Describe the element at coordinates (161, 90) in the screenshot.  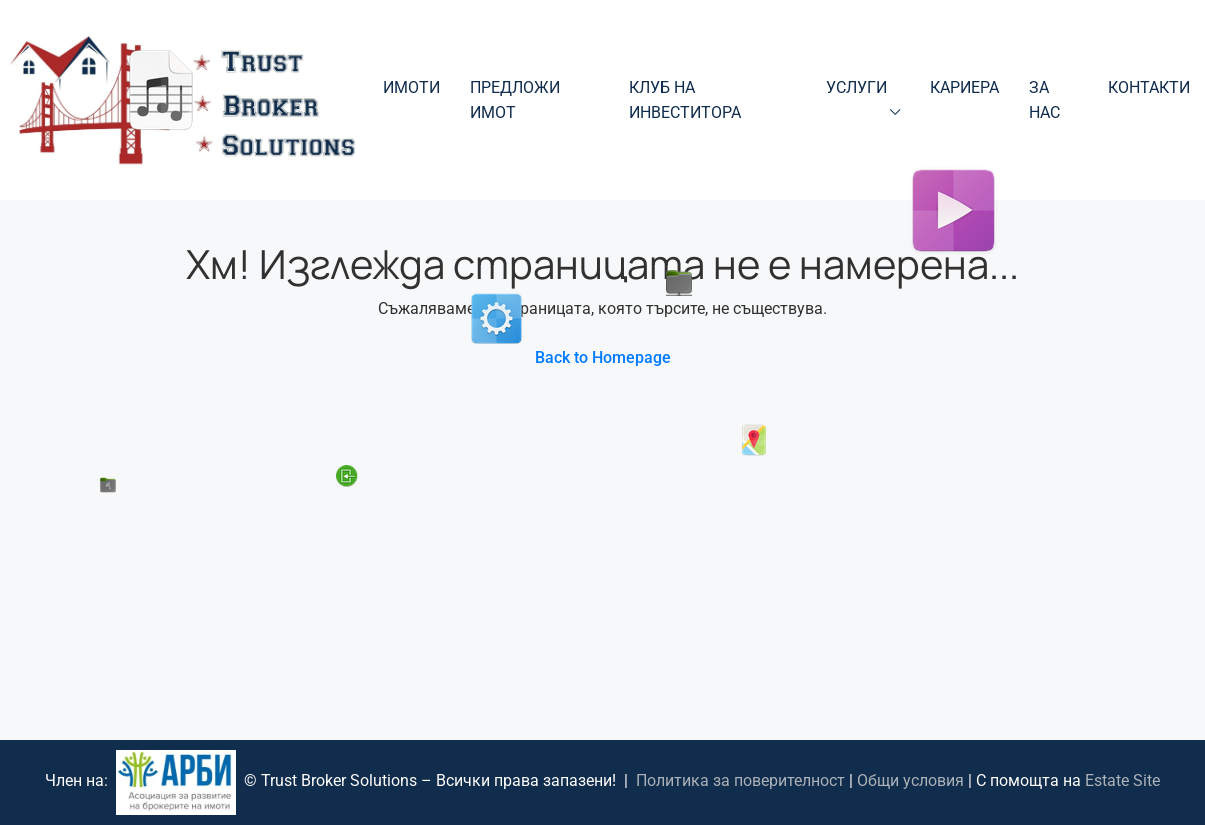
I see `an audio melody file type` at that location.